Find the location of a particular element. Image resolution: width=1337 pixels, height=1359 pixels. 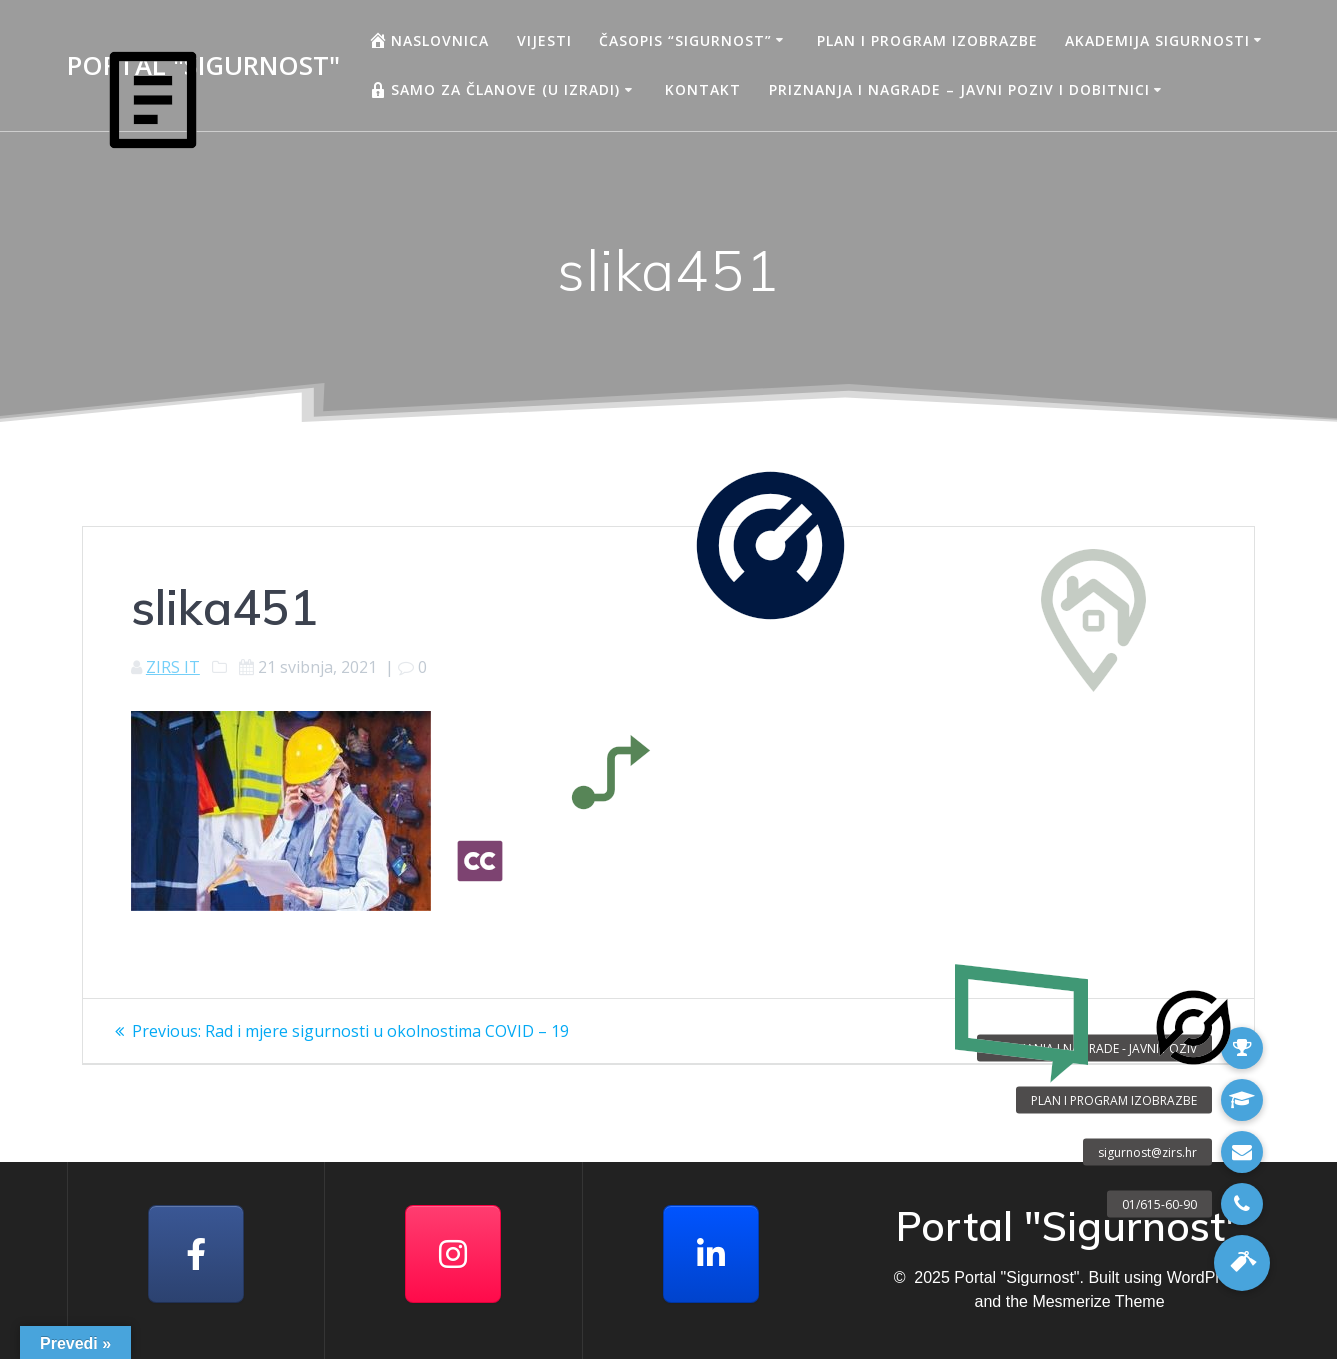

open the Zingat real estate app is located at coordinates (1093, 620).